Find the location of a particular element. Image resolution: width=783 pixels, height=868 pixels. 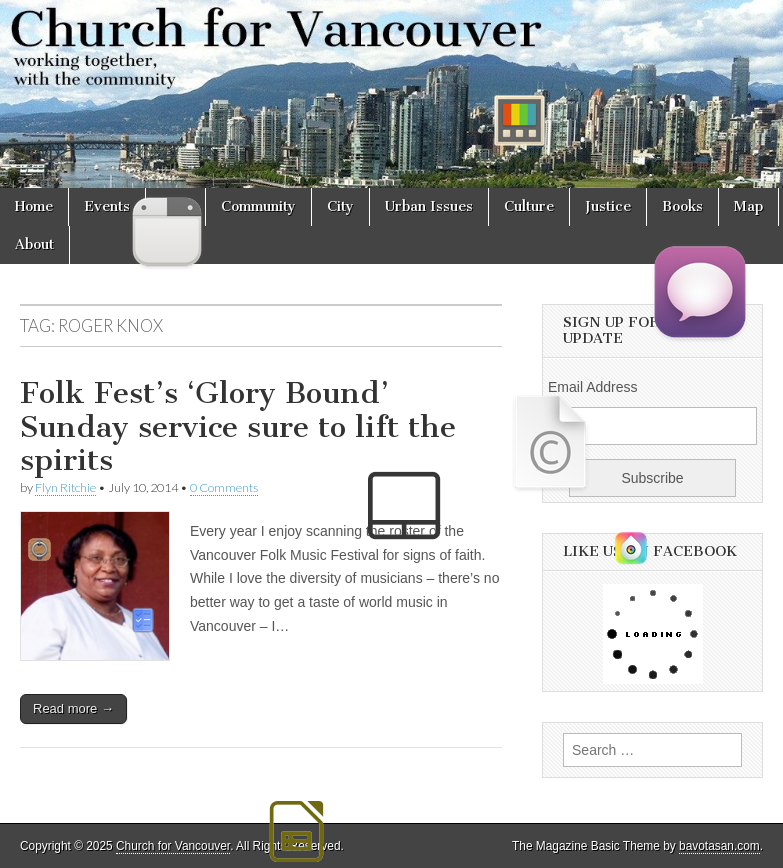

open color preferences settings is located at coordinates (631, 548).